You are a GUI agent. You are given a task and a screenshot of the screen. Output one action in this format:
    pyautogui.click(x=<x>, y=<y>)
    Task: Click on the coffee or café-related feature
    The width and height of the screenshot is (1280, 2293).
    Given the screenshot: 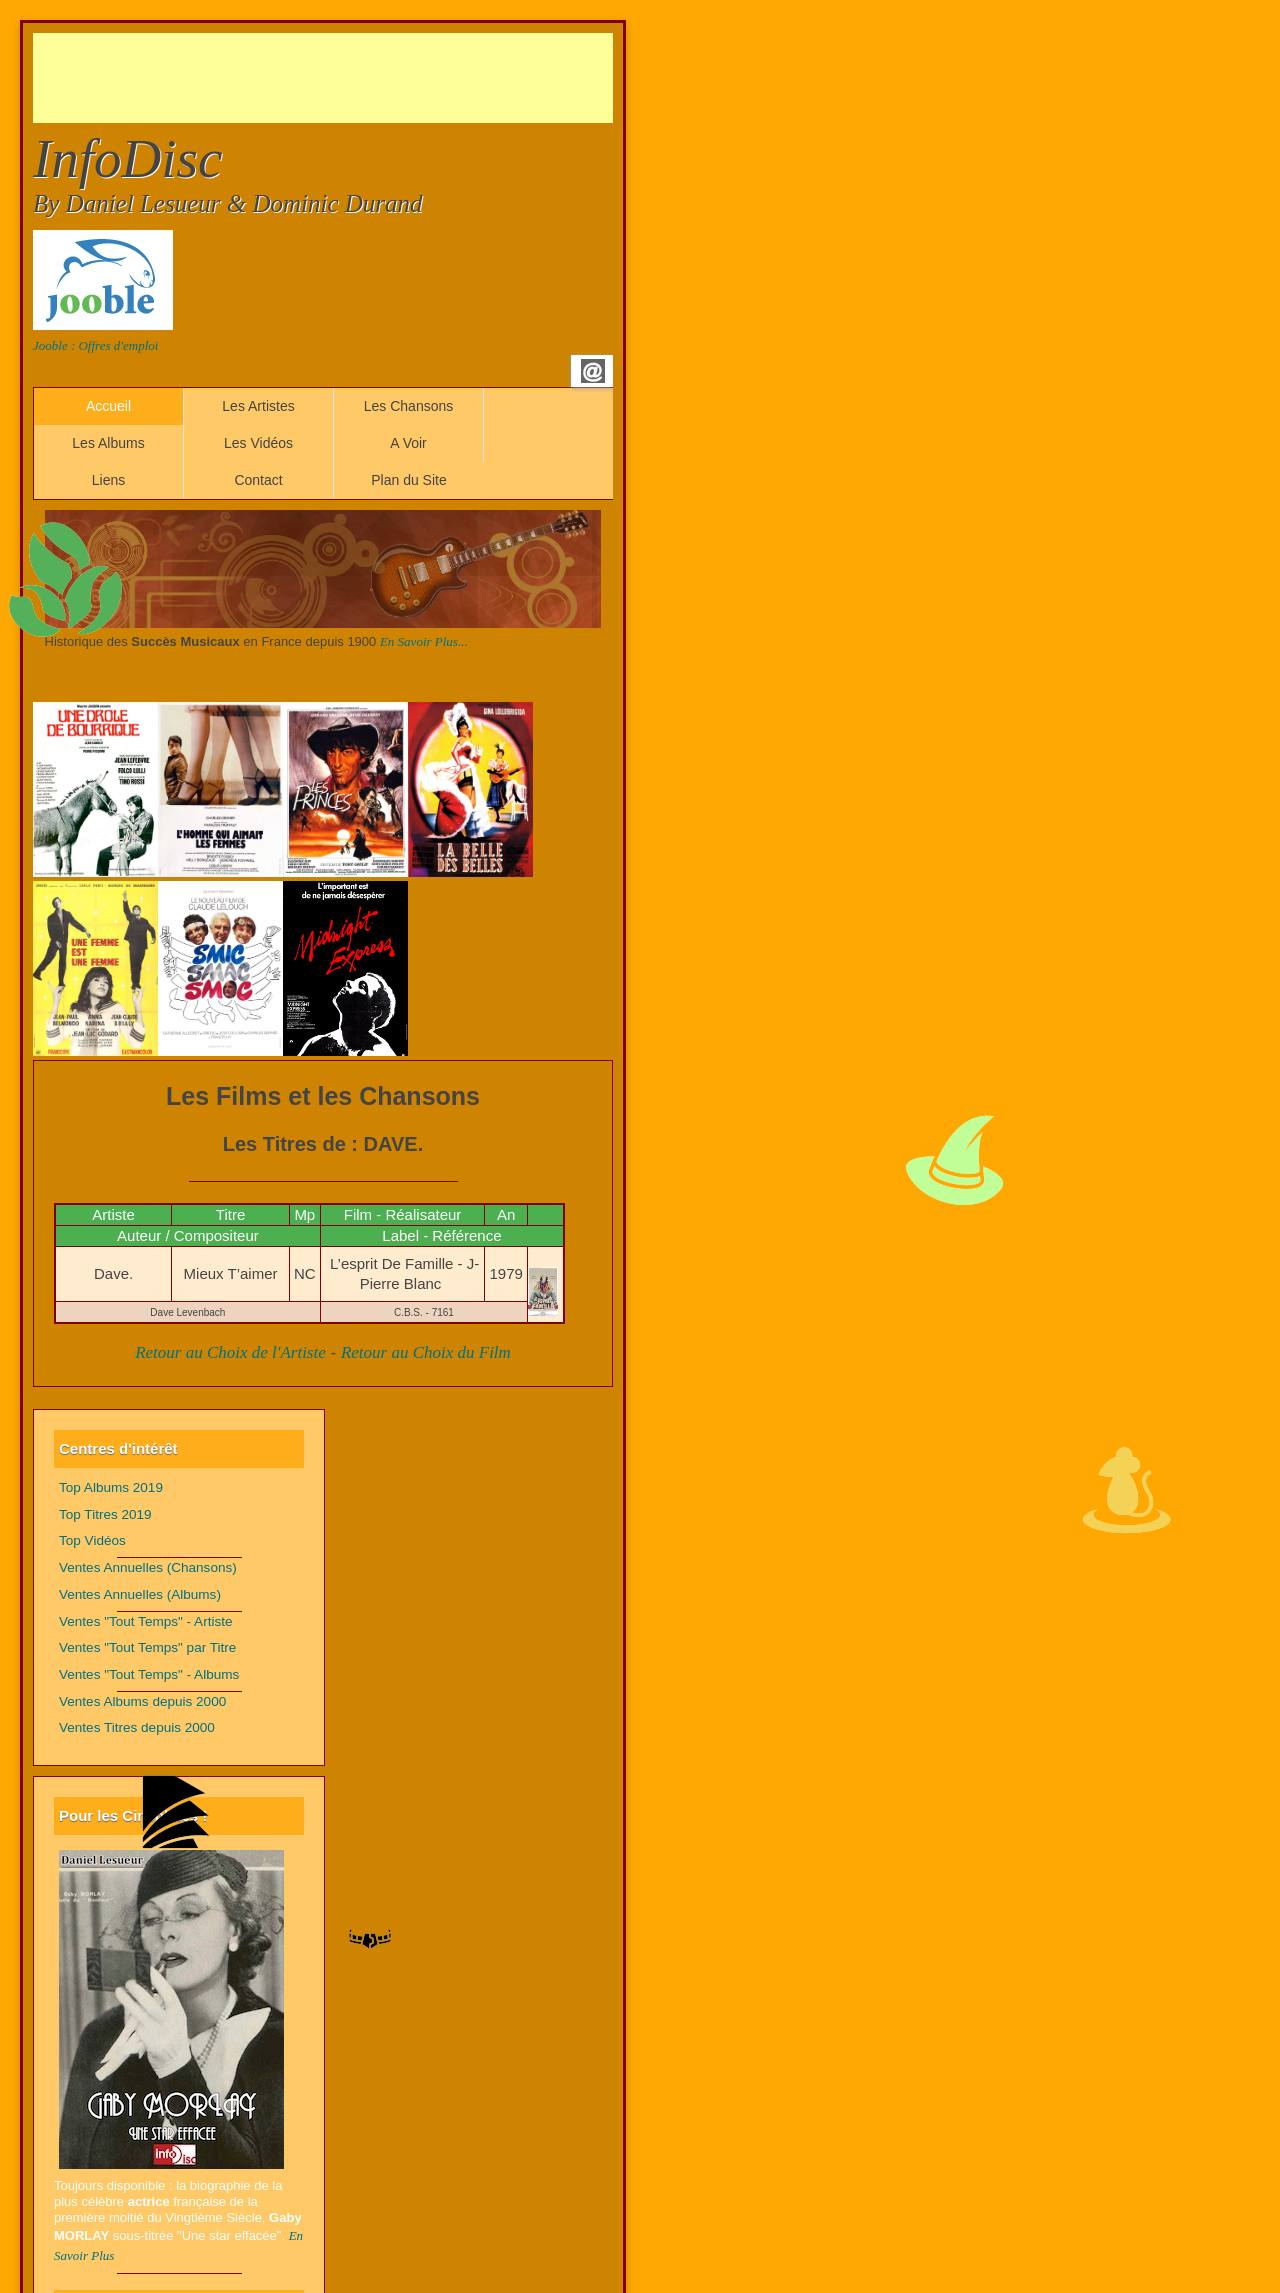 What is the action you would take?
    pyautogui.click(x=65, y=578)
    